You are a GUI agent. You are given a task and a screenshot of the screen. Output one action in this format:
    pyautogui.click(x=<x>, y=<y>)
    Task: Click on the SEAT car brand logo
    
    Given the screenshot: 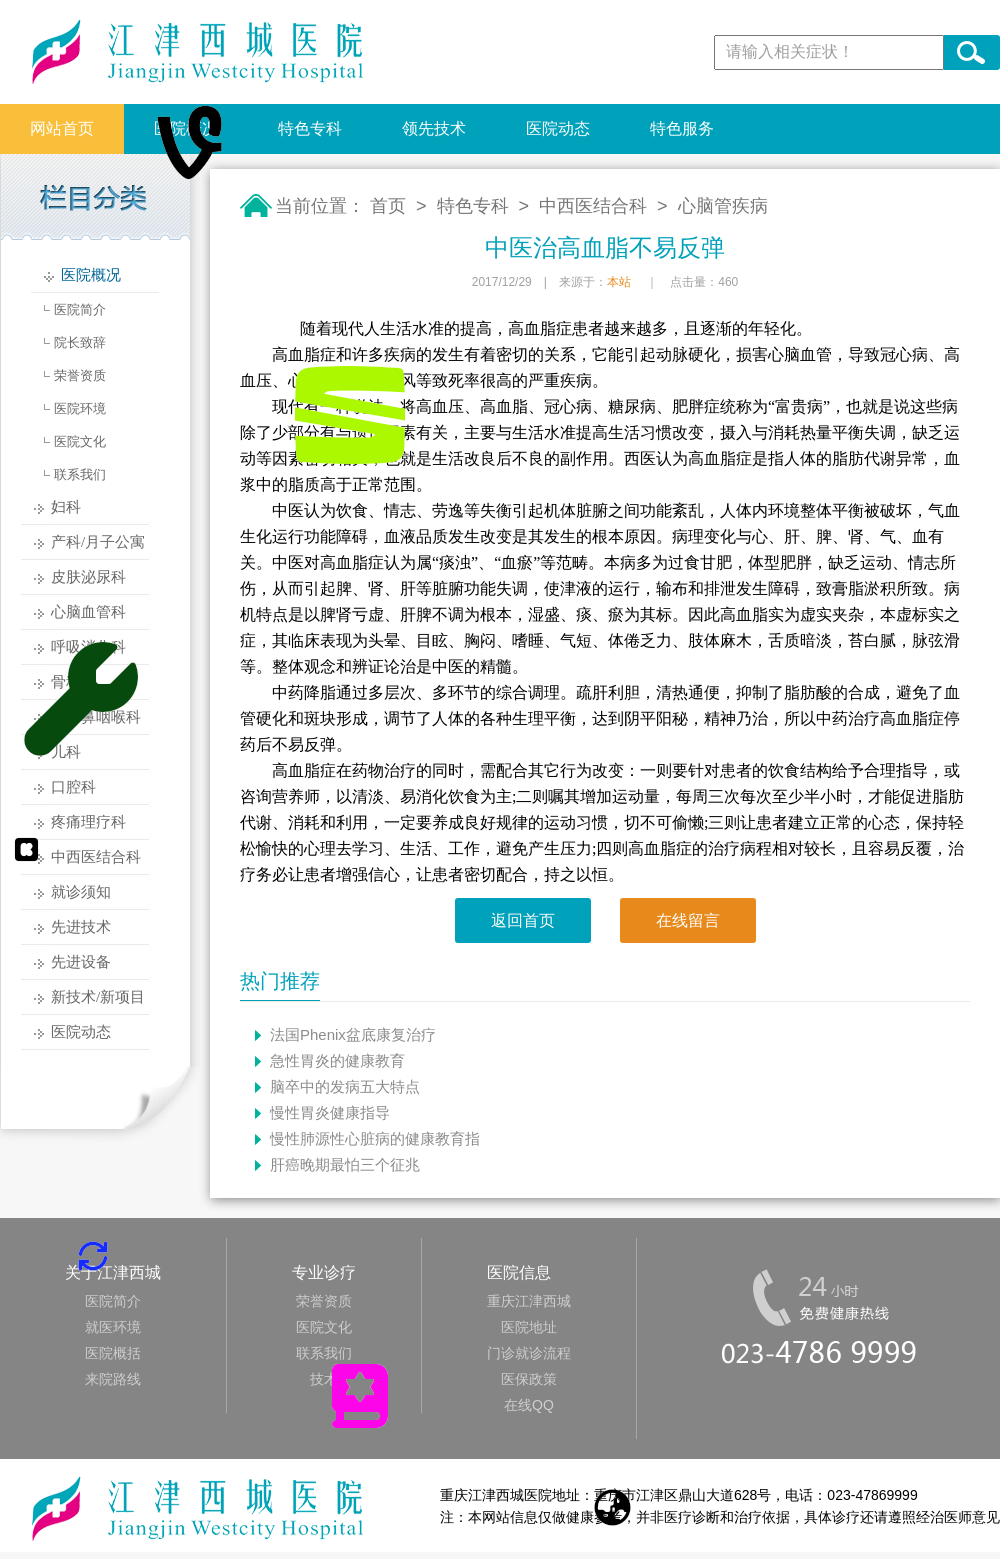 What is the action you would take?
    pyautogui.click(x=350, y=415)
    